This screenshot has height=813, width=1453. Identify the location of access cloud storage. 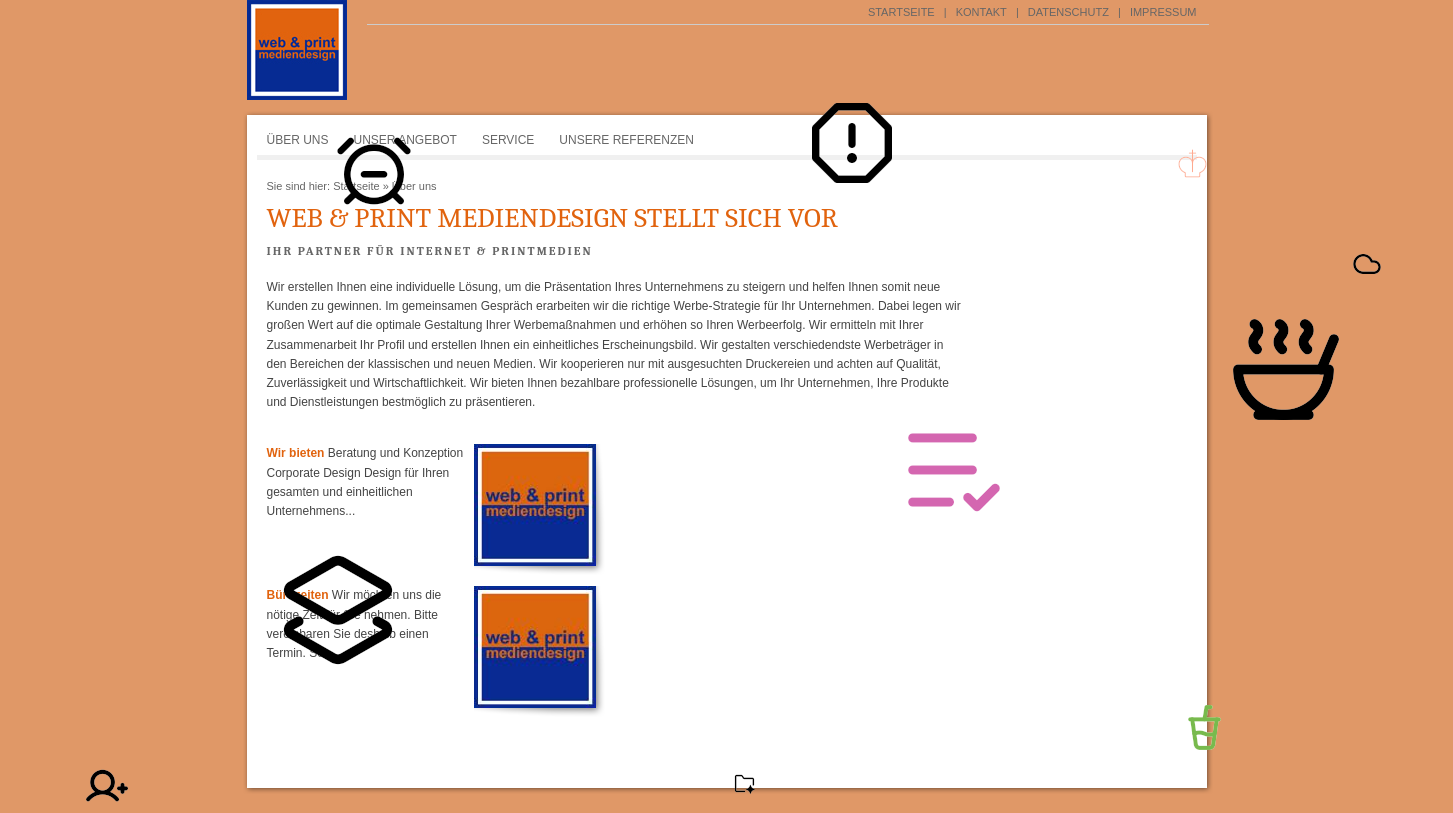
(1367, 264).